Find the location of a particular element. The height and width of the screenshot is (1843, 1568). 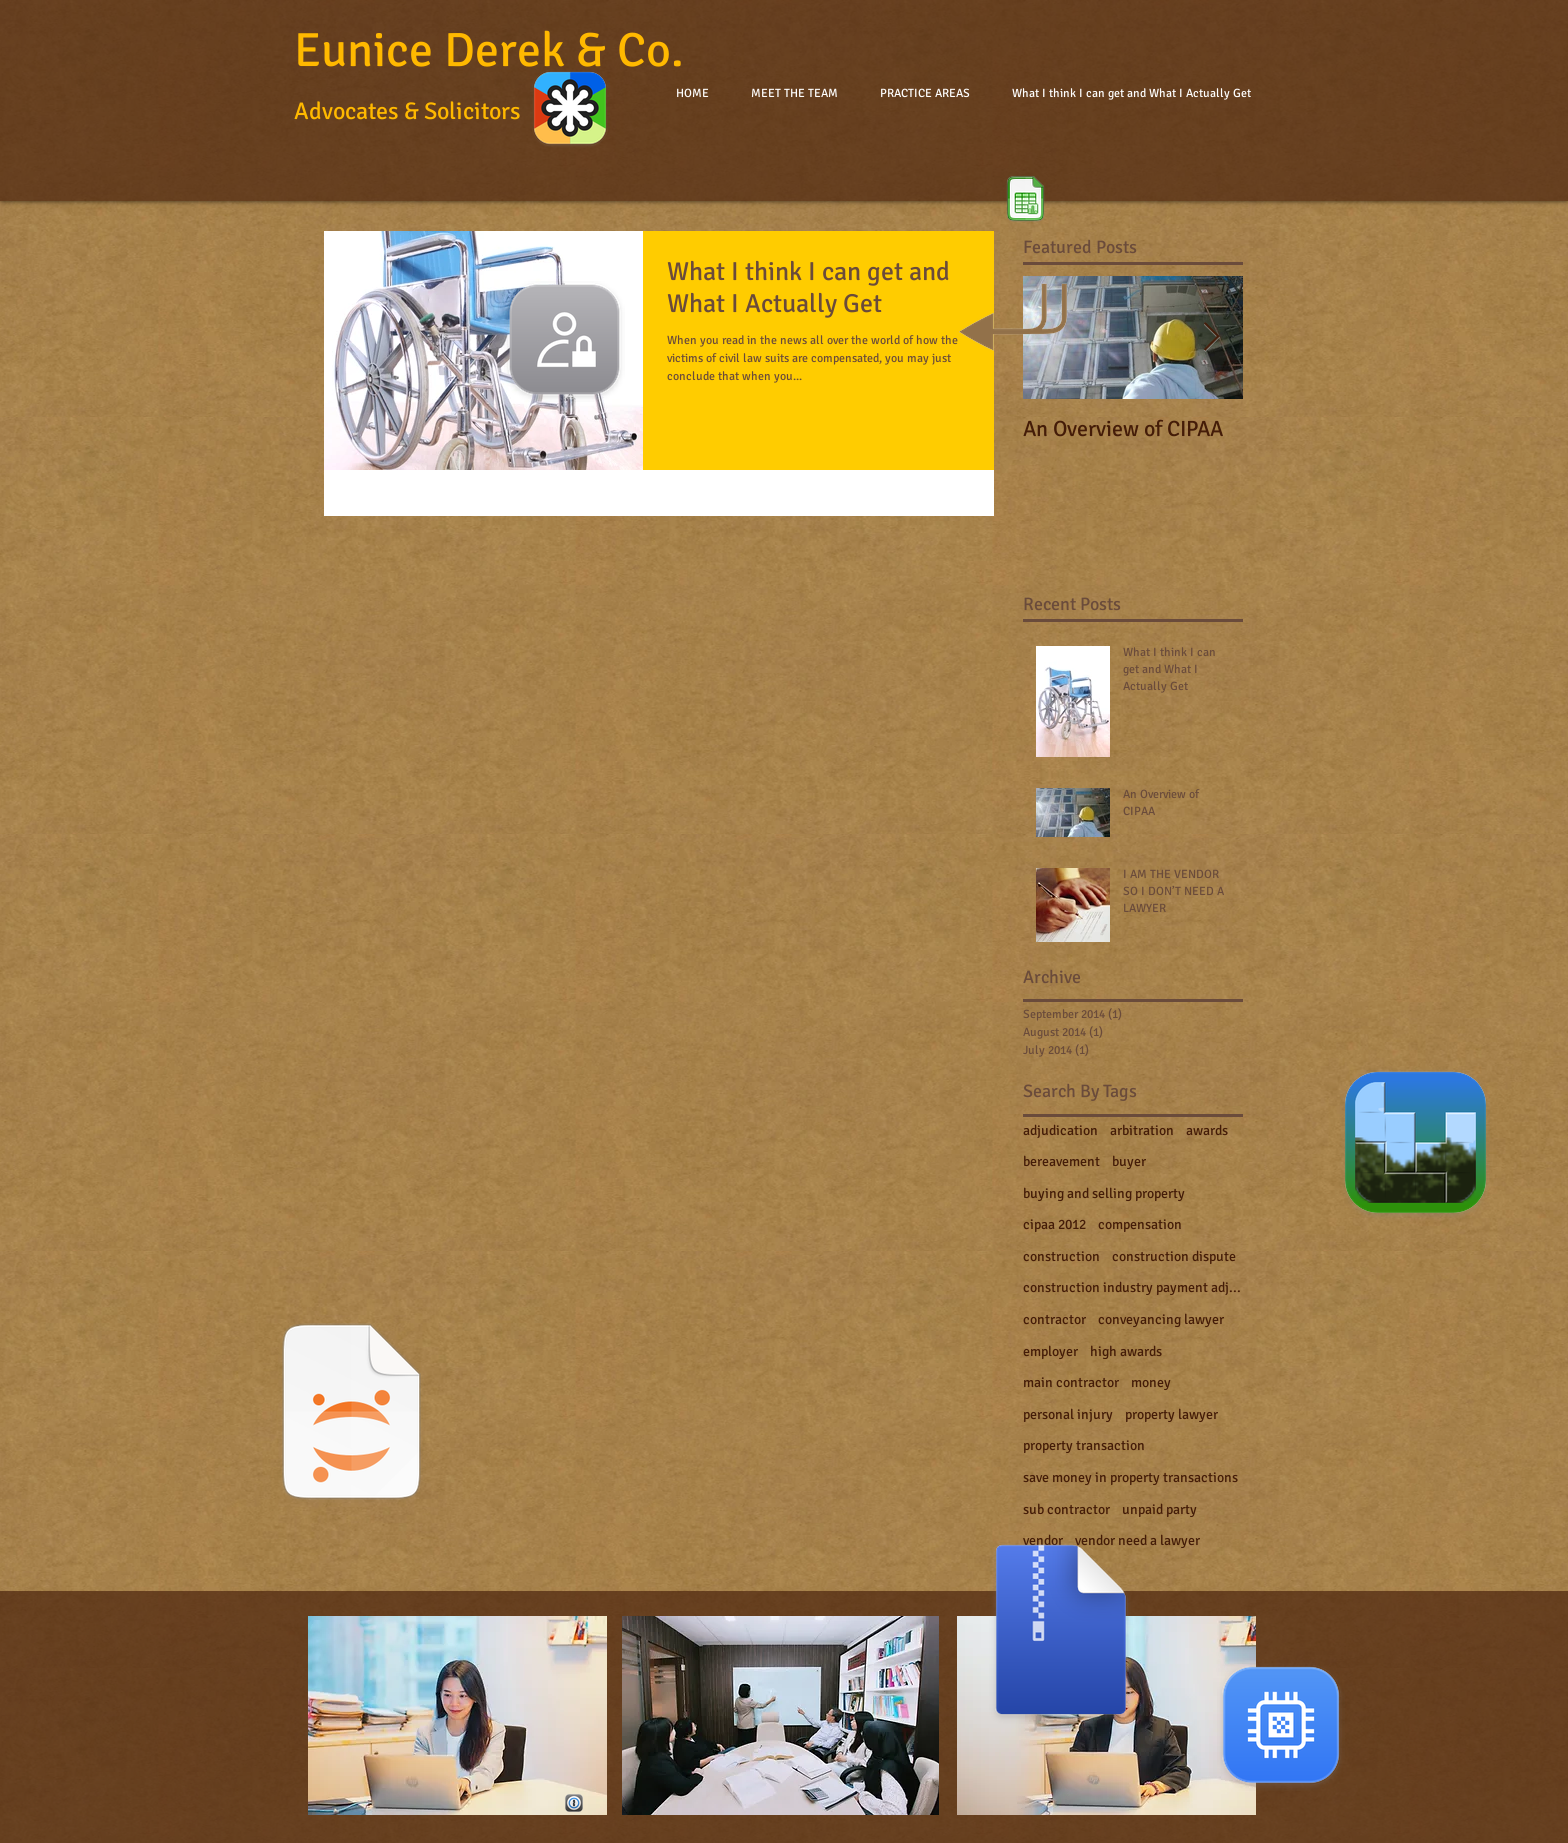

manage network information service (NIS) user settings is located at coordinates (564, 341).